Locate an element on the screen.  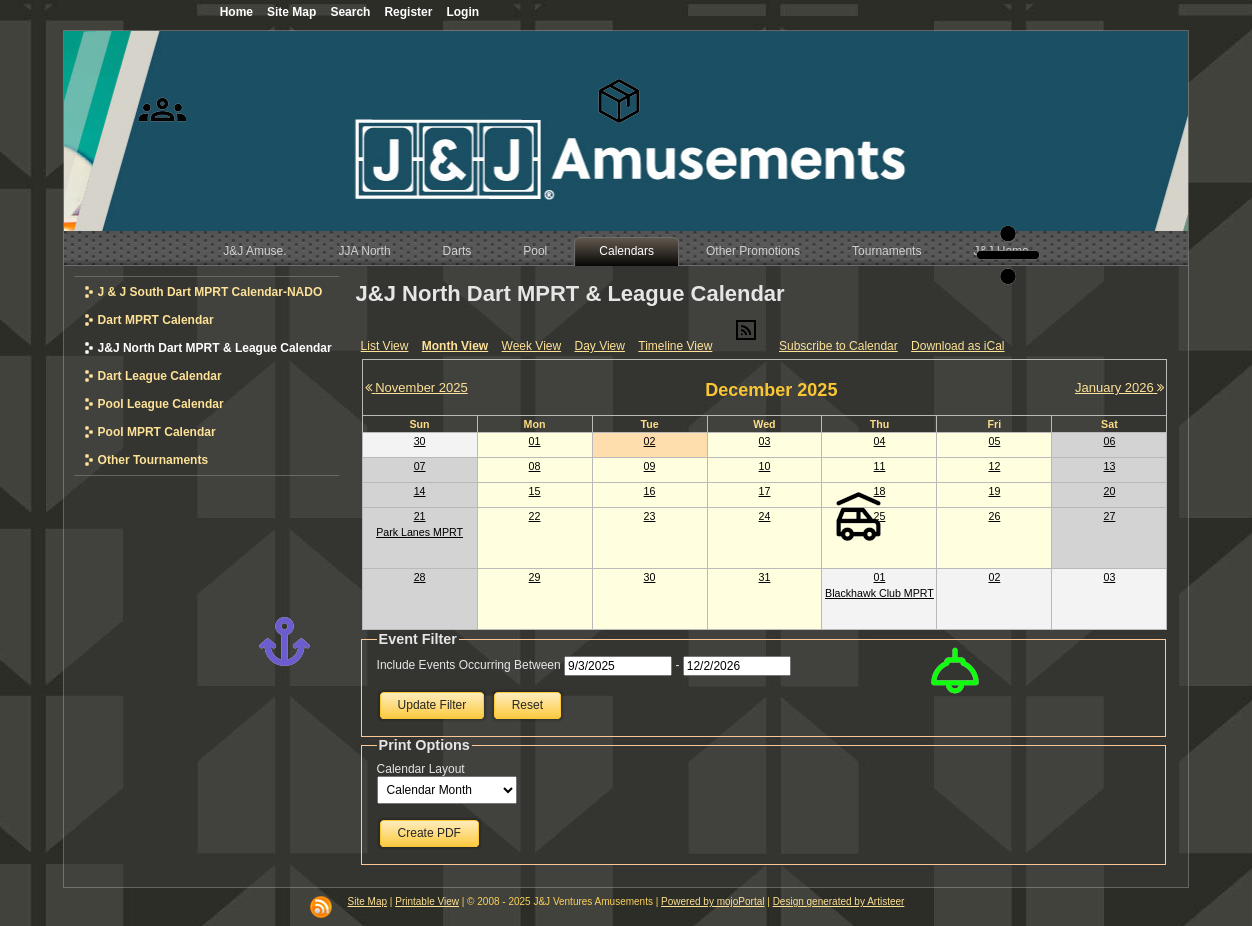
access garage or parking location is located at coordinates (858, 516).